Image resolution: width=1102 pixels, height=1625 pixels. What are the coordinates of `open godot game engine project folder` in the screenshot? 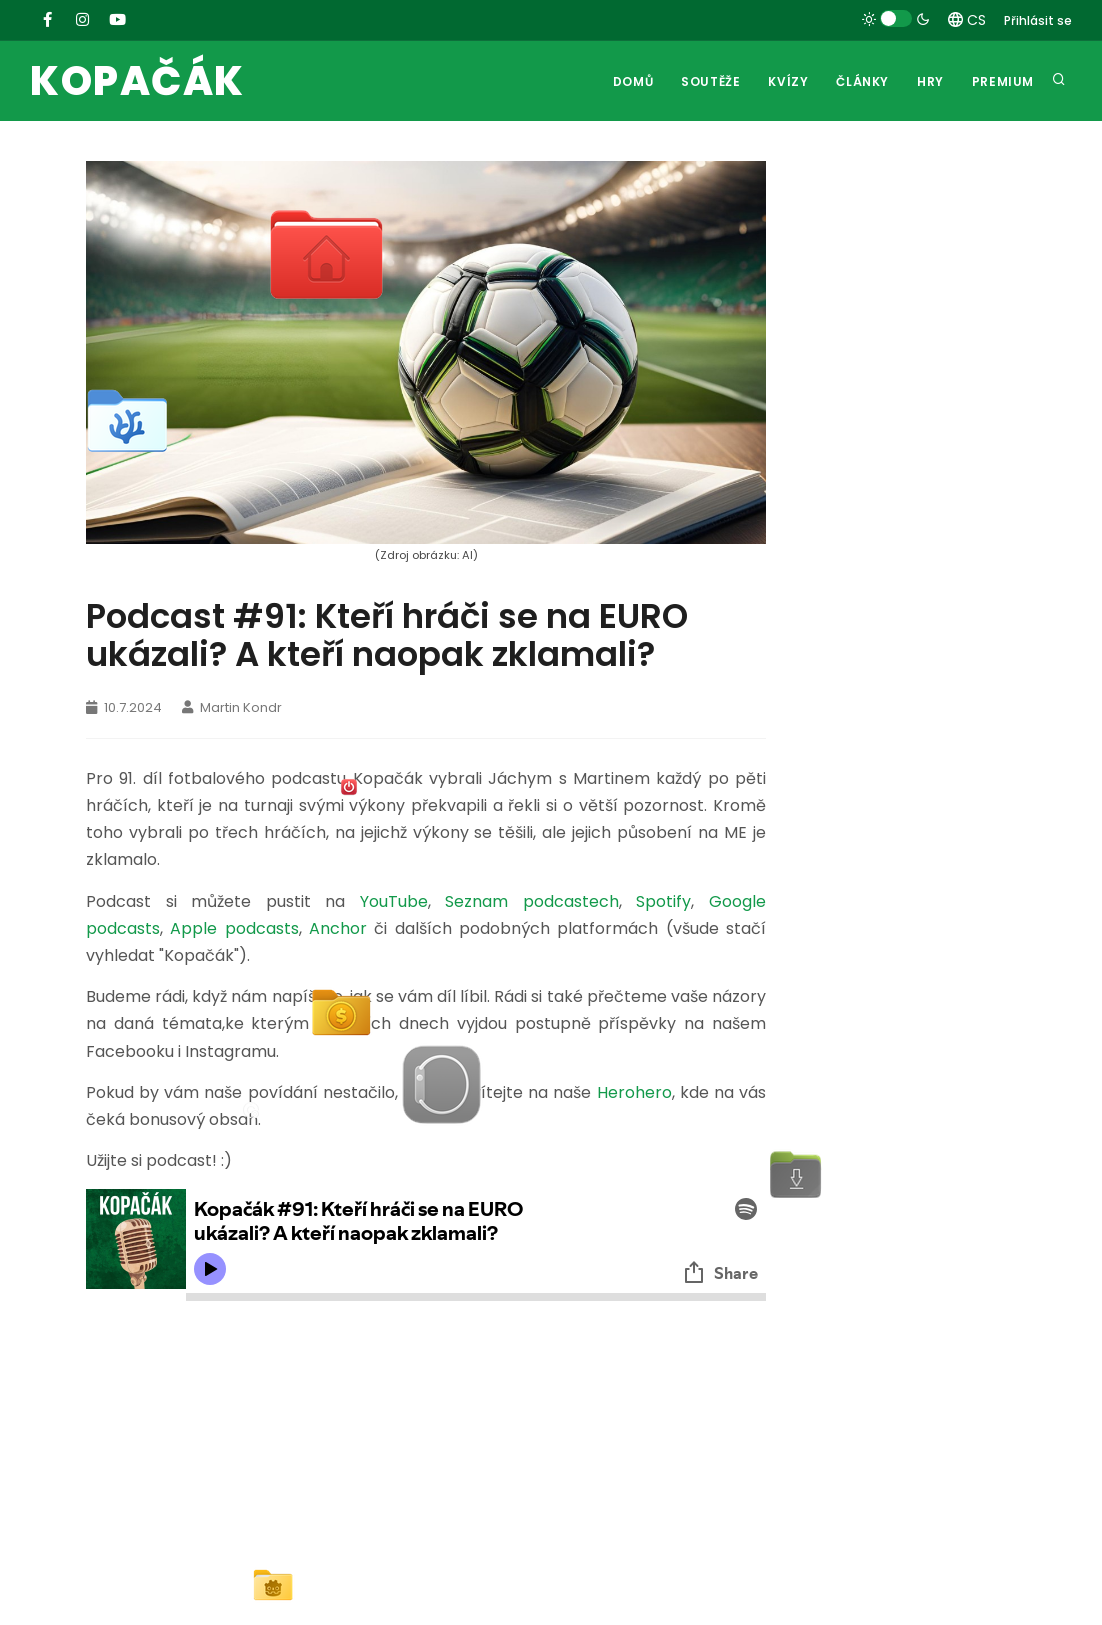 It's located at (273, 1586).